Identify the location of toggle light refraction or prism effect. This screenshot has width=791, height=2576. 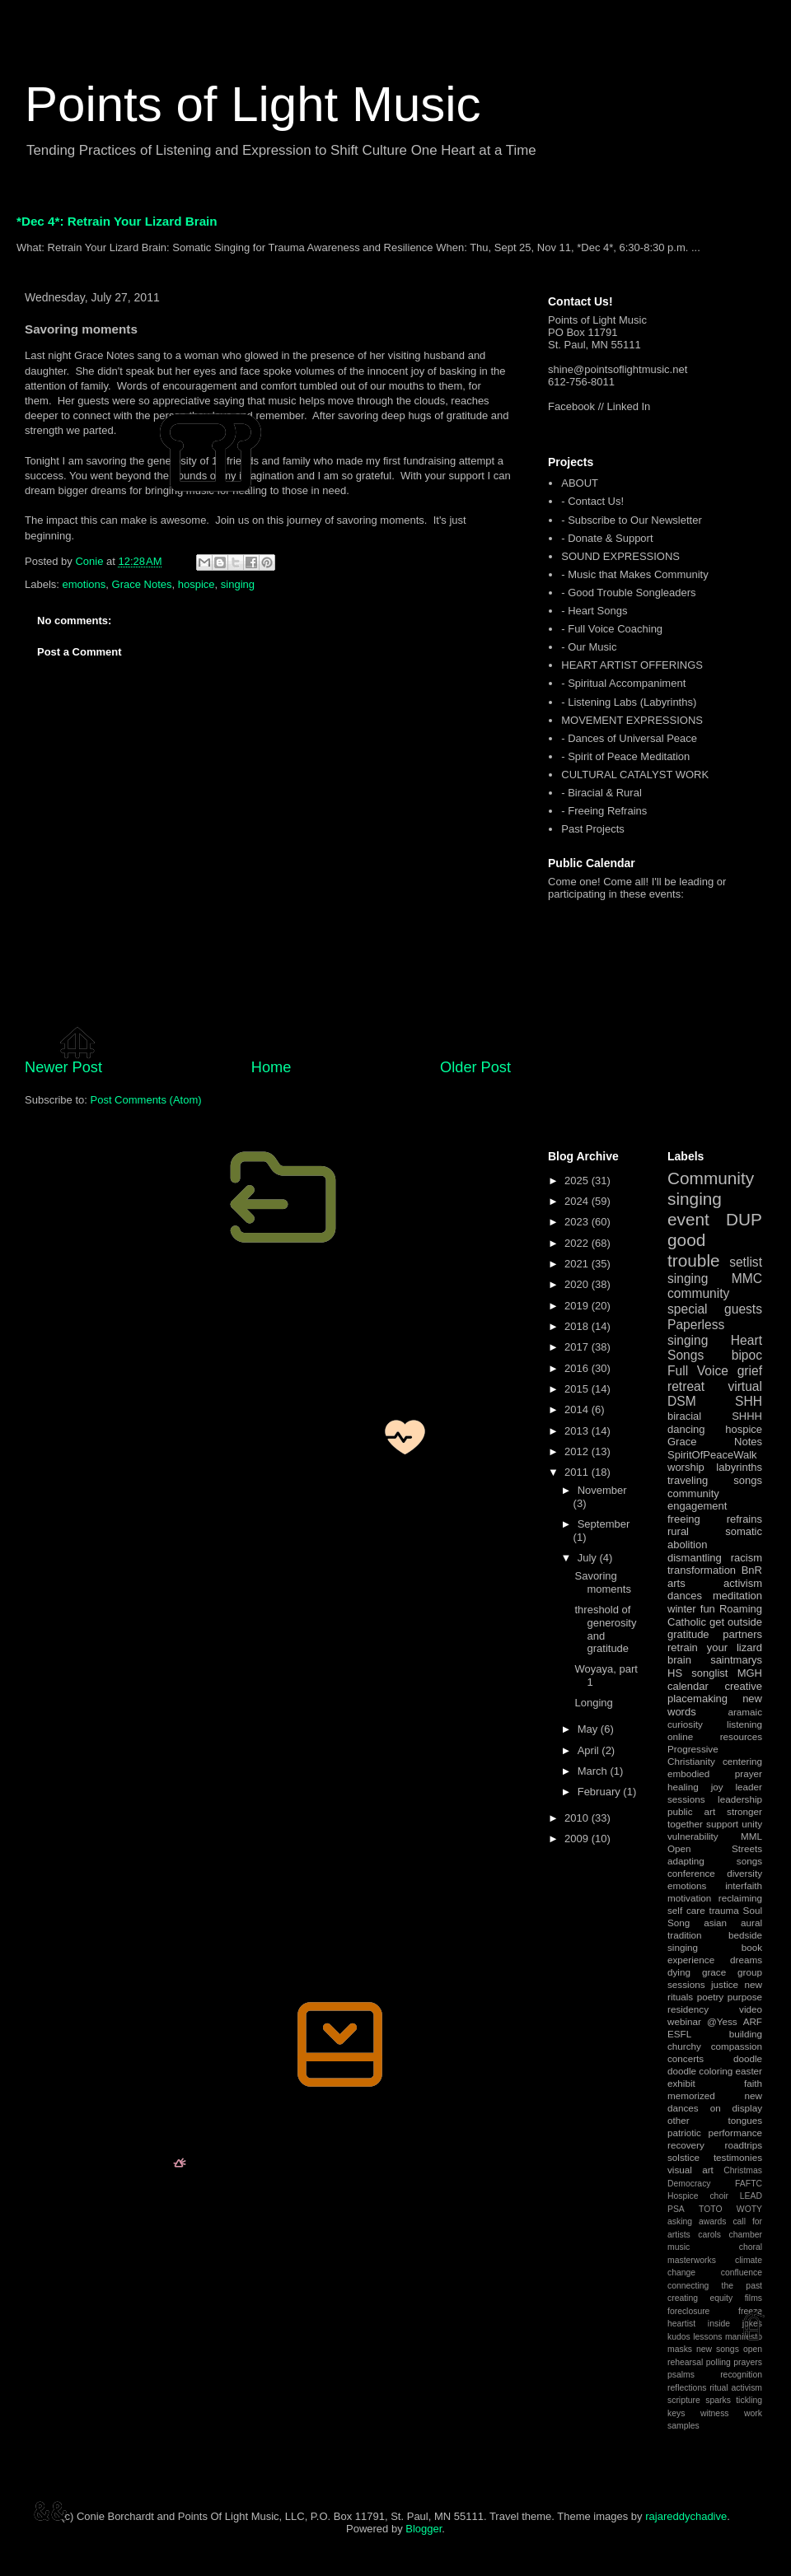
(180, 2163).